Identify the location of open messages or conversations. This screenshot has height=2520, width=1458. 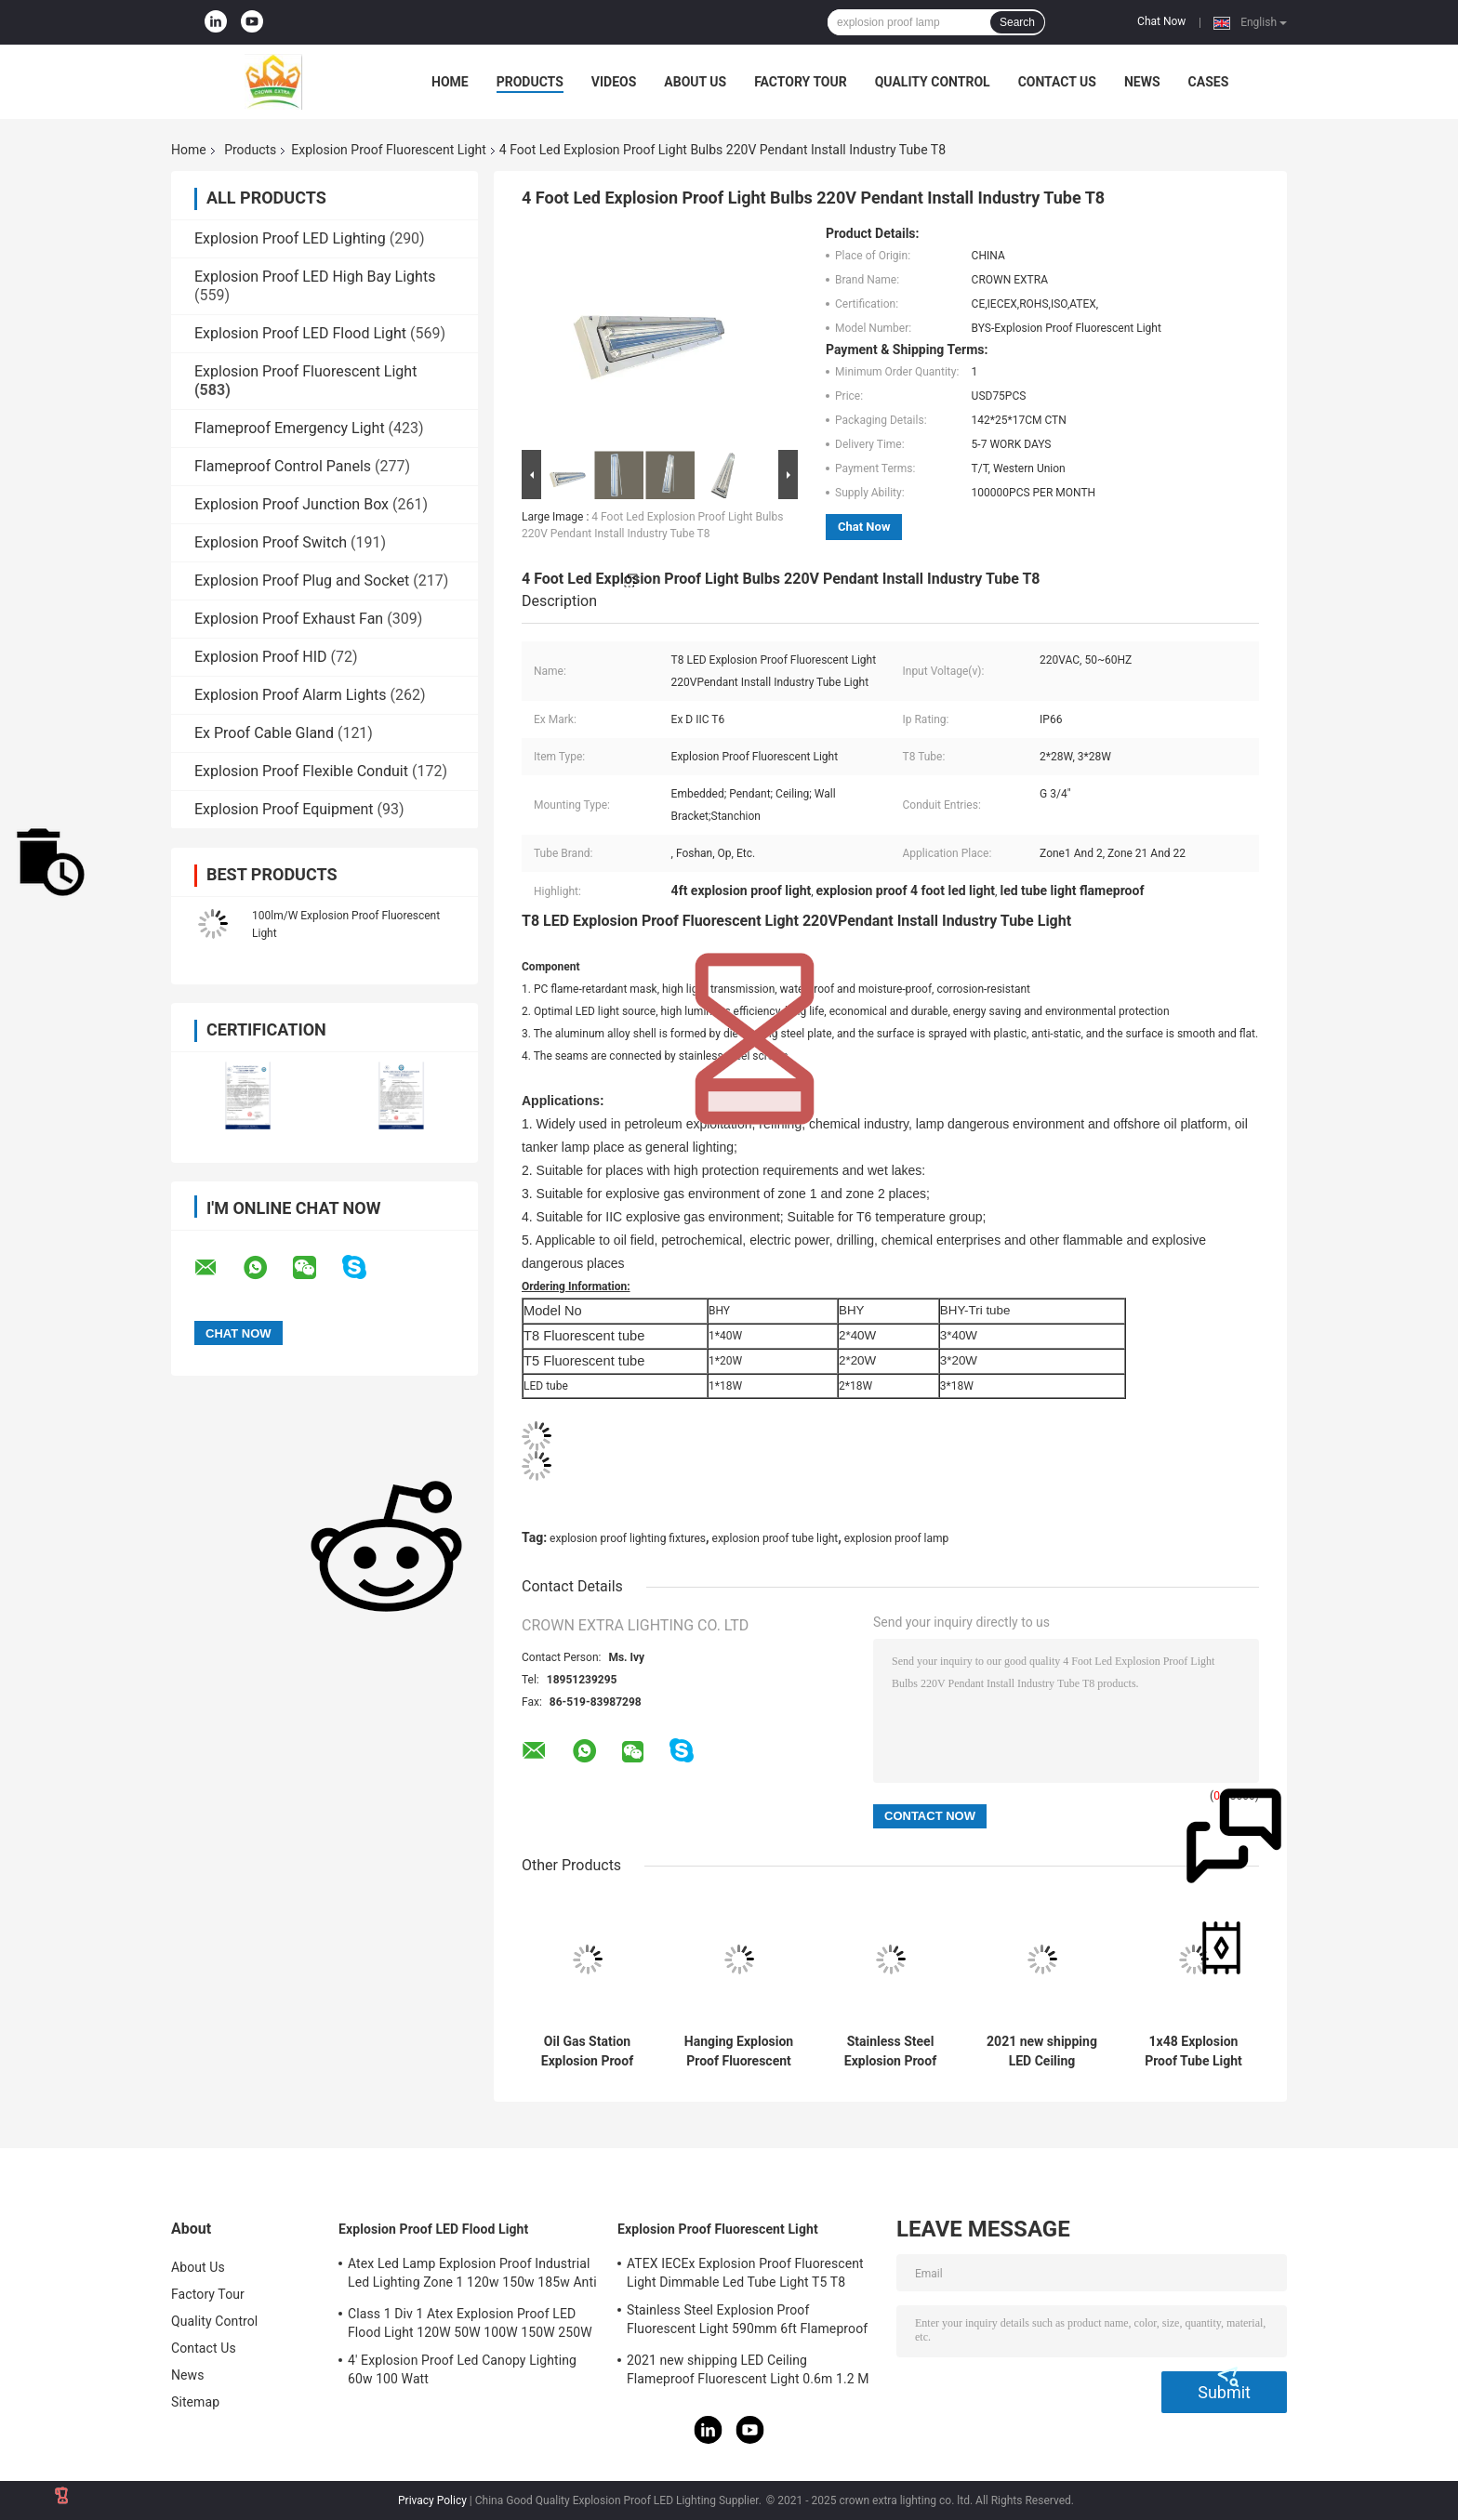
(1234, 1836).